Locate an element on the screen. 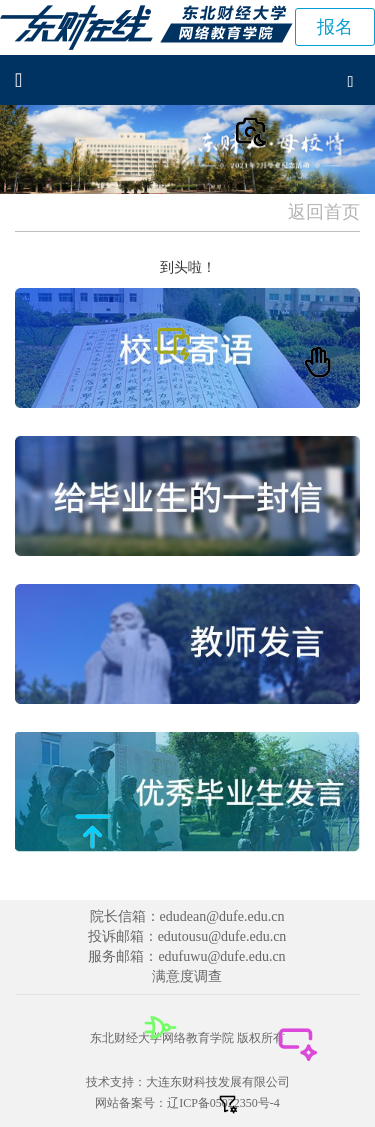  configure filter settings is located at coordinates (227, 1103).